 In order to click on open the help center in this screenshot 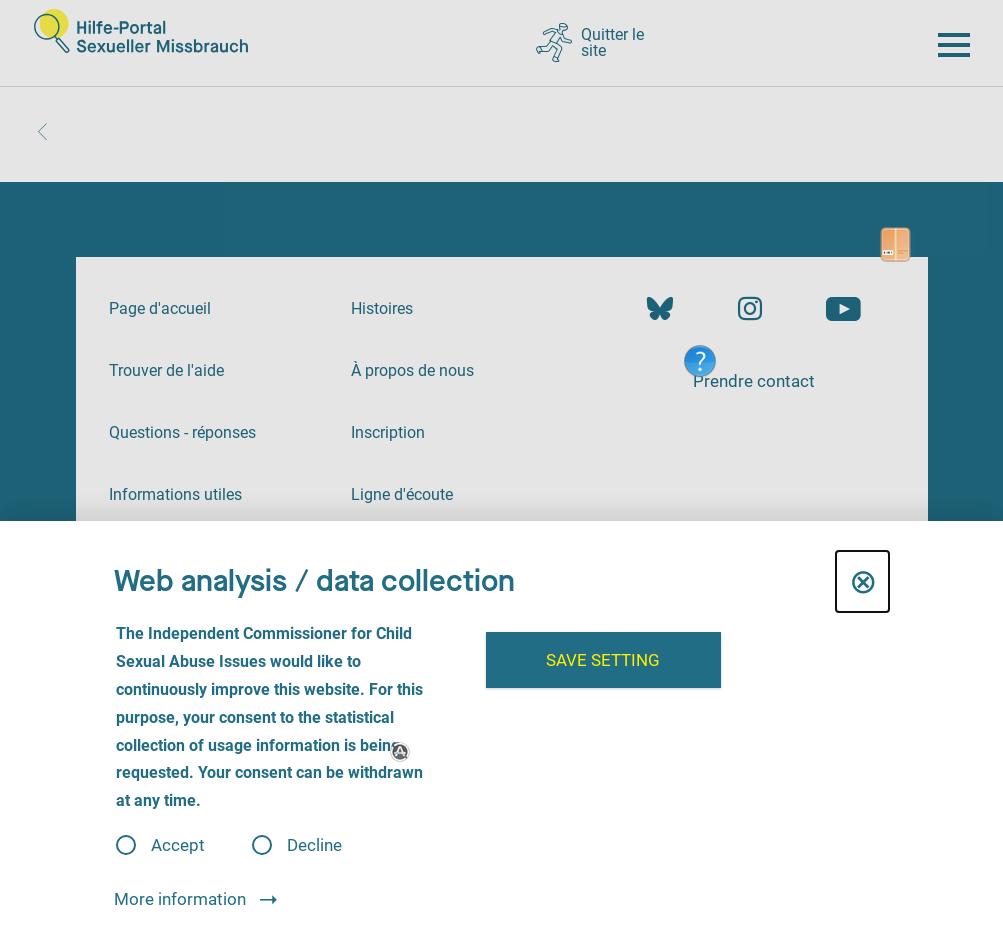, I will do `click(700, 361)`.